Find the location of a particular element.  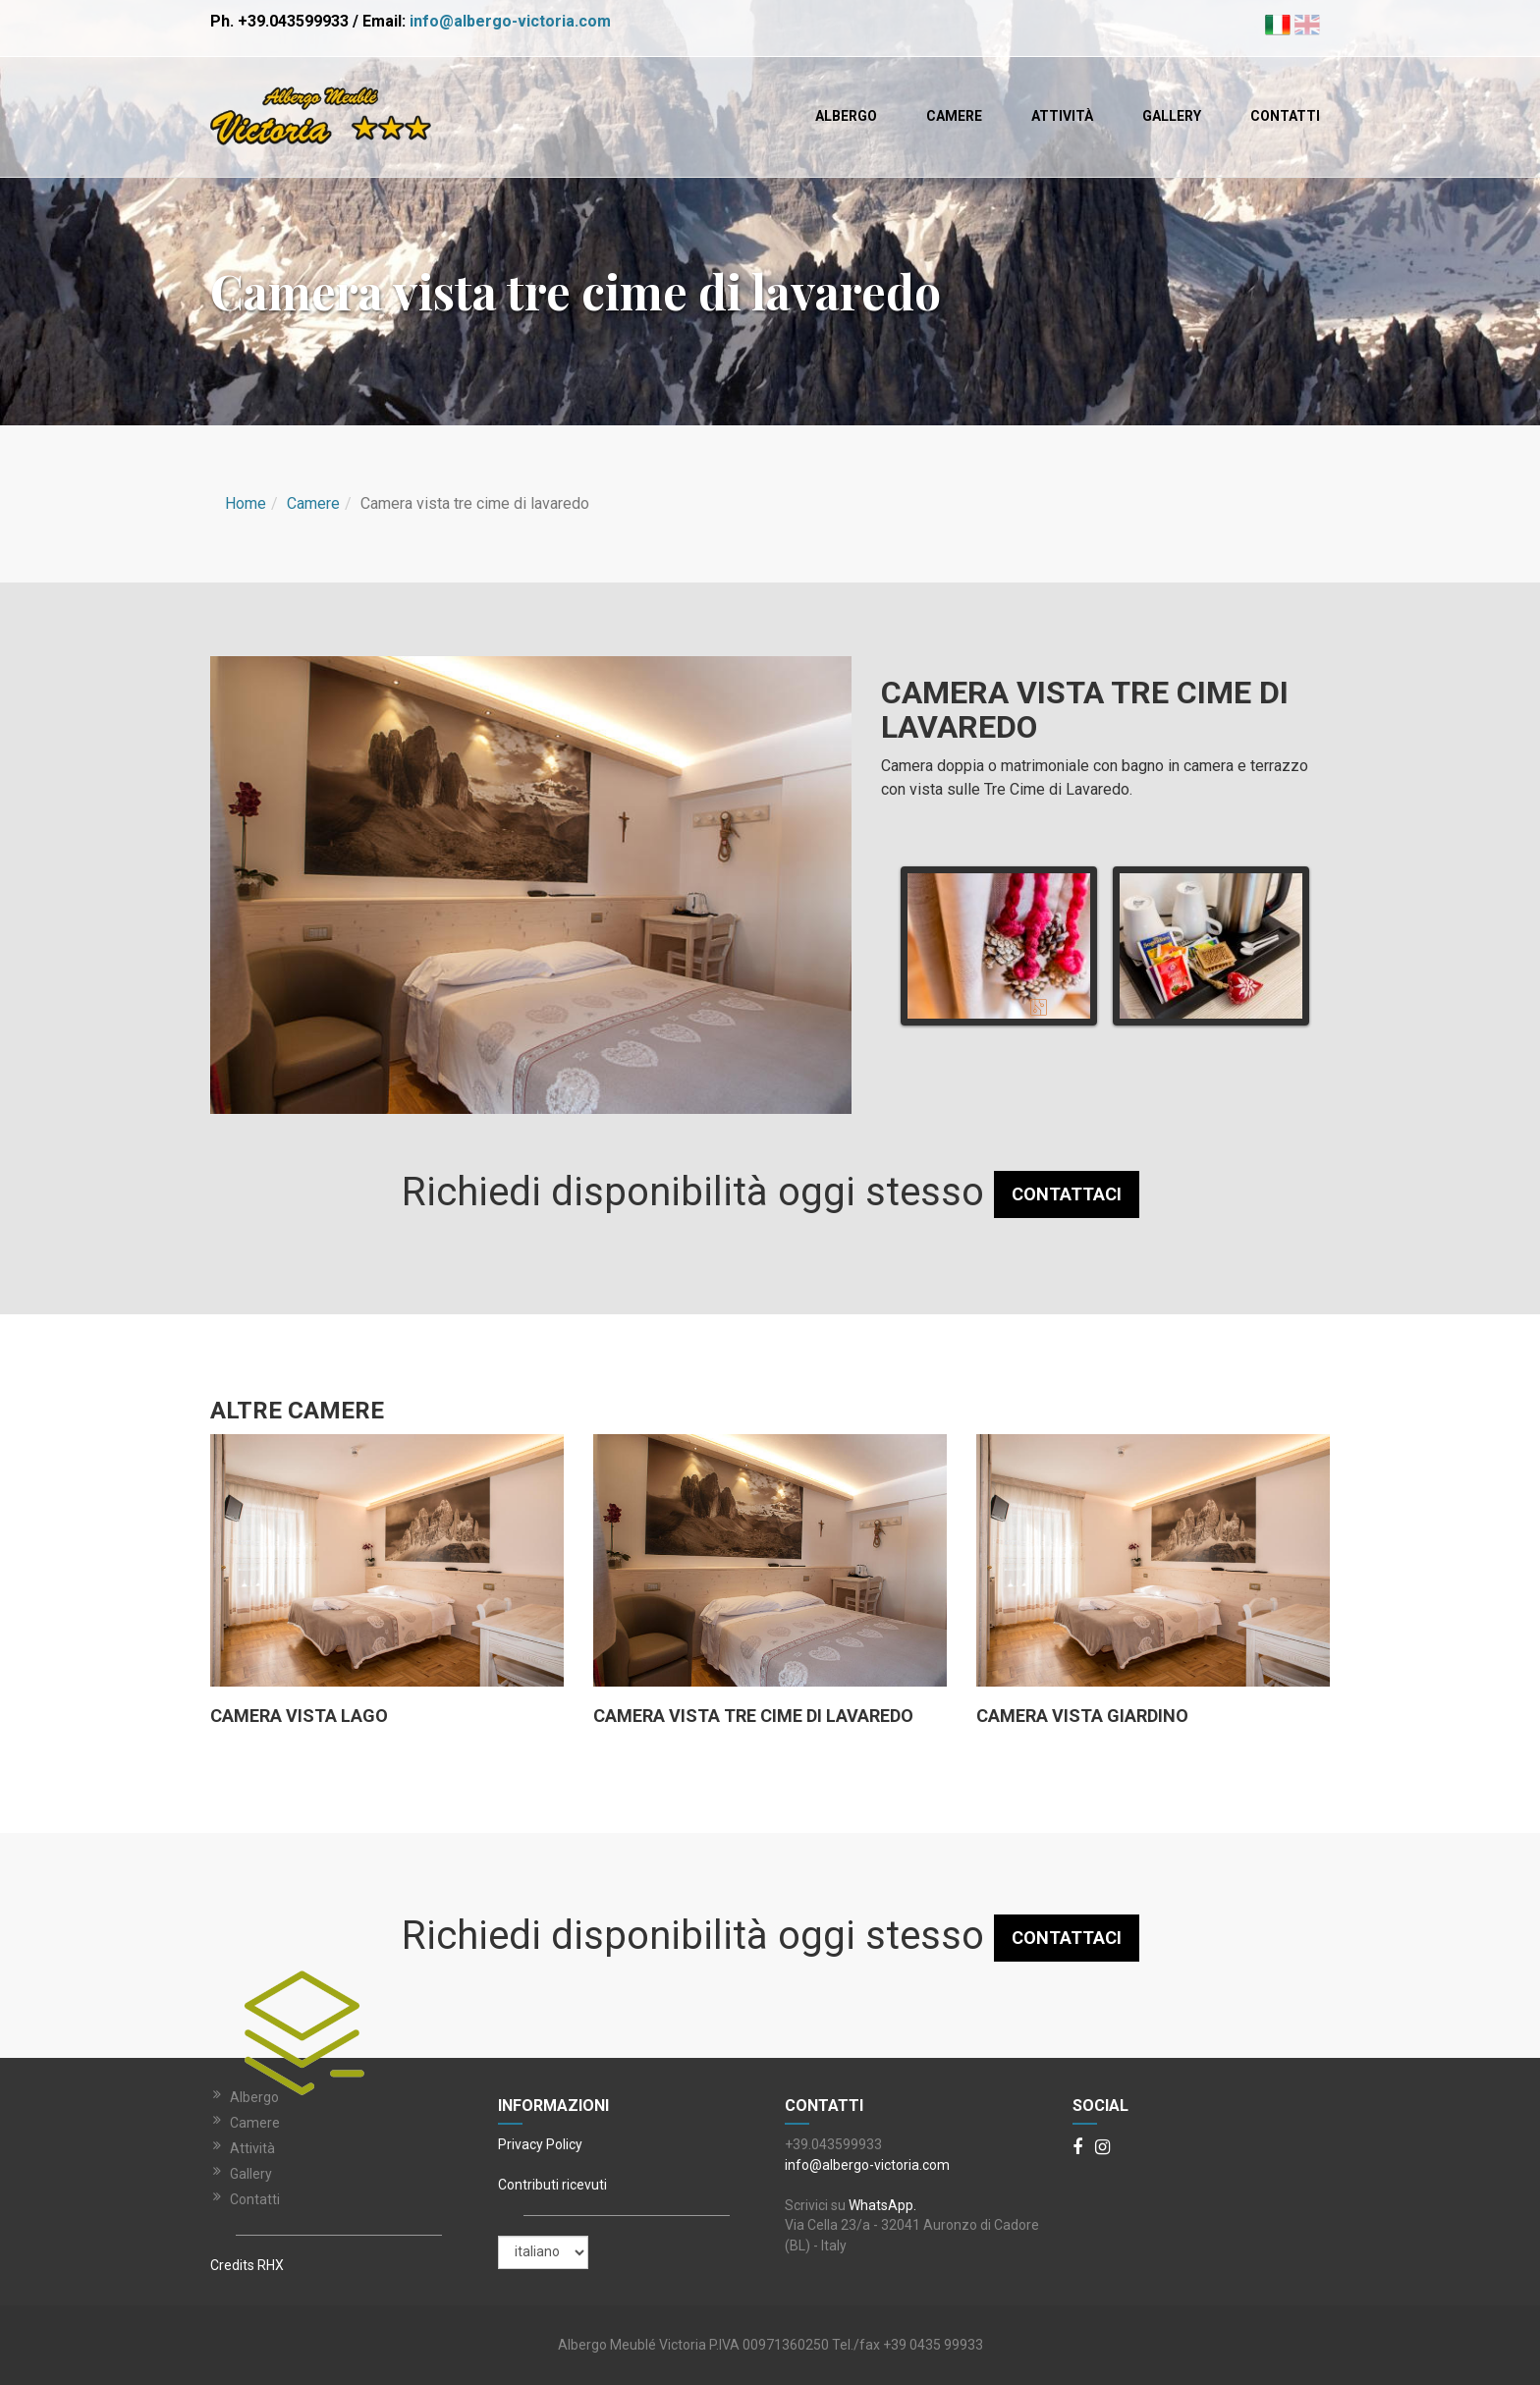

remove a layer from the stack is located at coordinates (302, 2032).